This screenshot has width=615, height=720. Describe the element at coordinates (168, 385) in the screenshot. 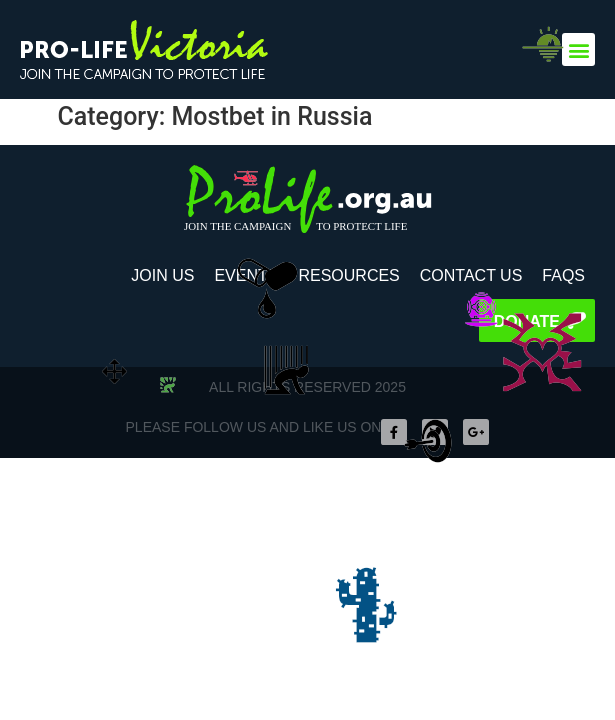

I see `indicates oppression or overwhelming force in gameplay` at that location.